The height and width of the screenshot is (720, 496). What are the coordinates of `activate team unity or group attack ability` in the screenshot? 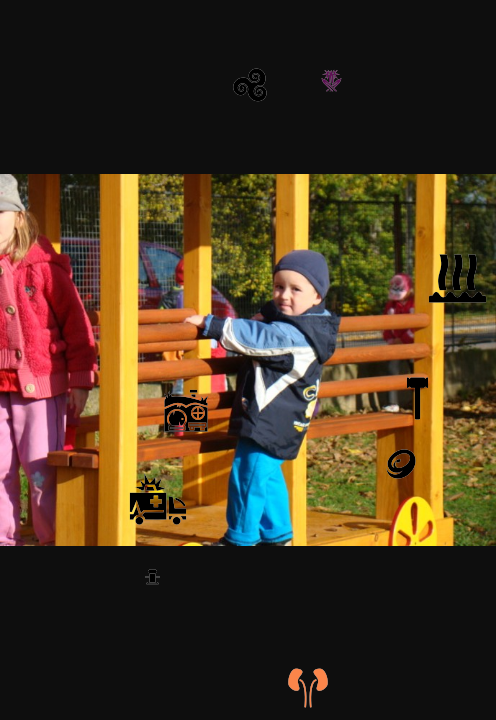 It's located at (331, 80).